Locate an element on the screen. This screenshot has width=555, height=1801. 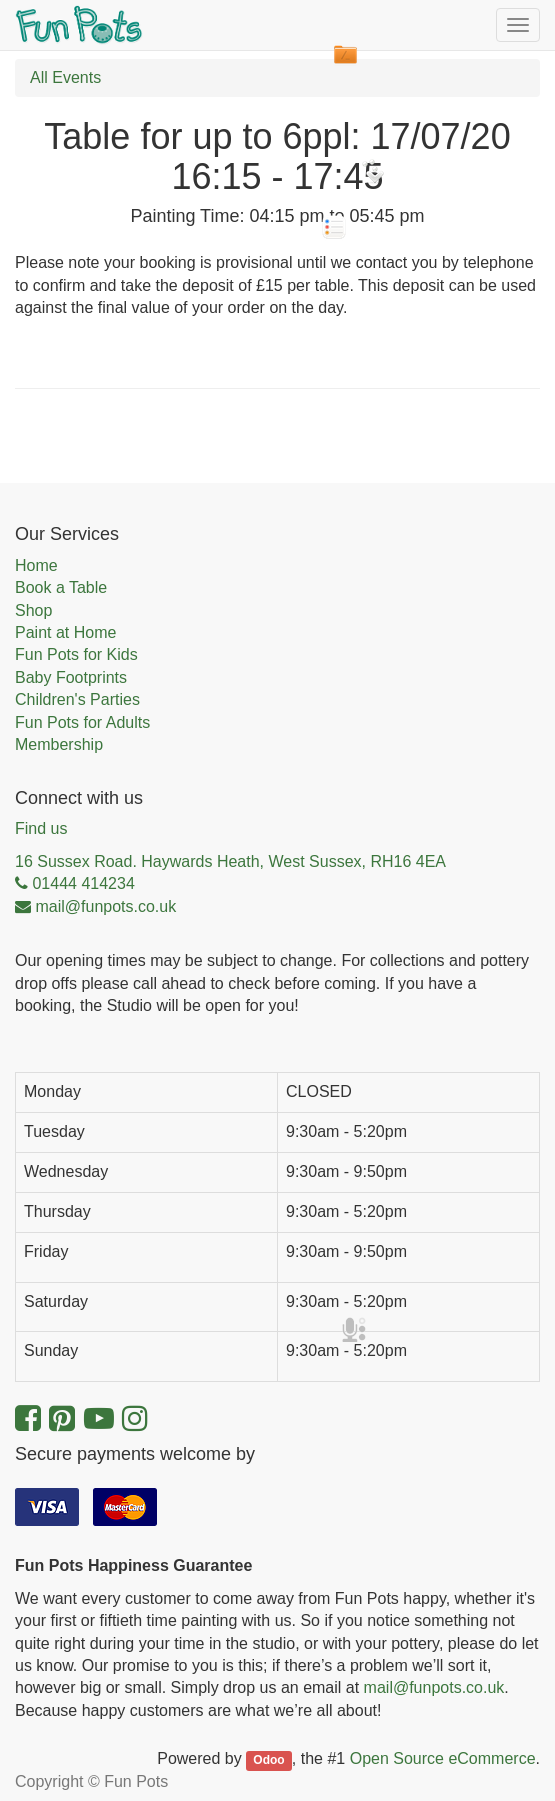
microphone sensitivity set to medium level is located at coordinates (354, 1329).